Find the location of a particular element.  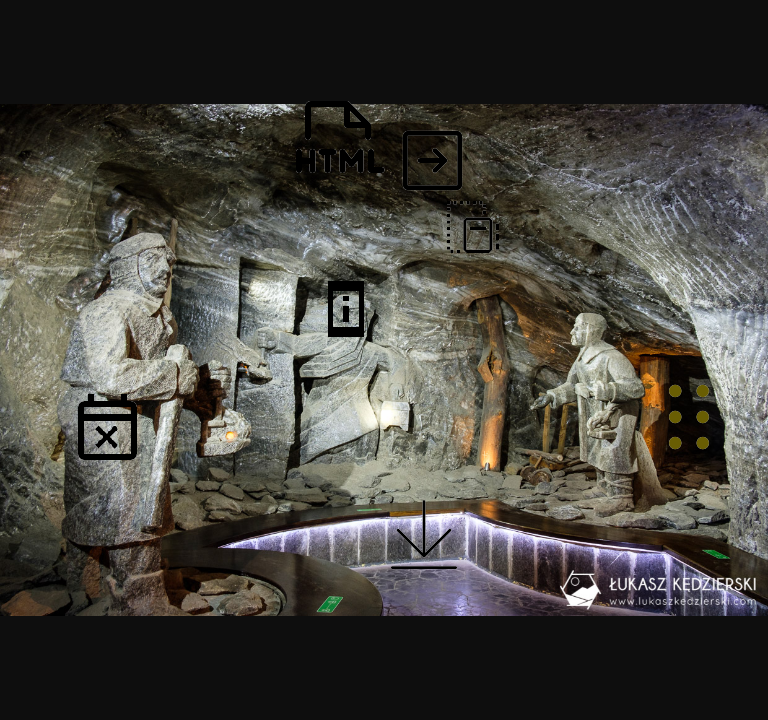

drag to reorder items is located at coordinates (689, 417).